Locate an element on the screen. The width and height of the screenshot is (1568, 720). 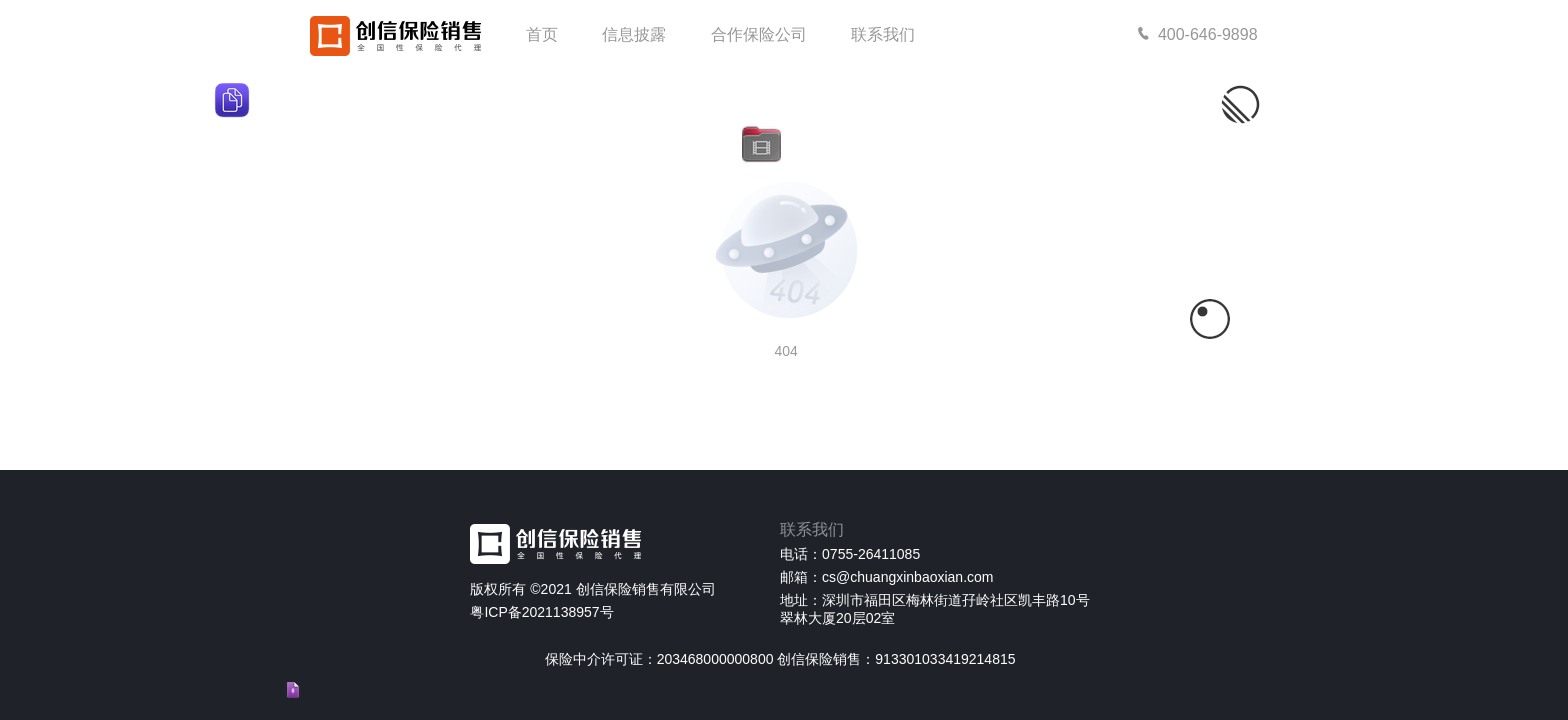
open clockworks or timer application is located at coordinates (1210, 319).